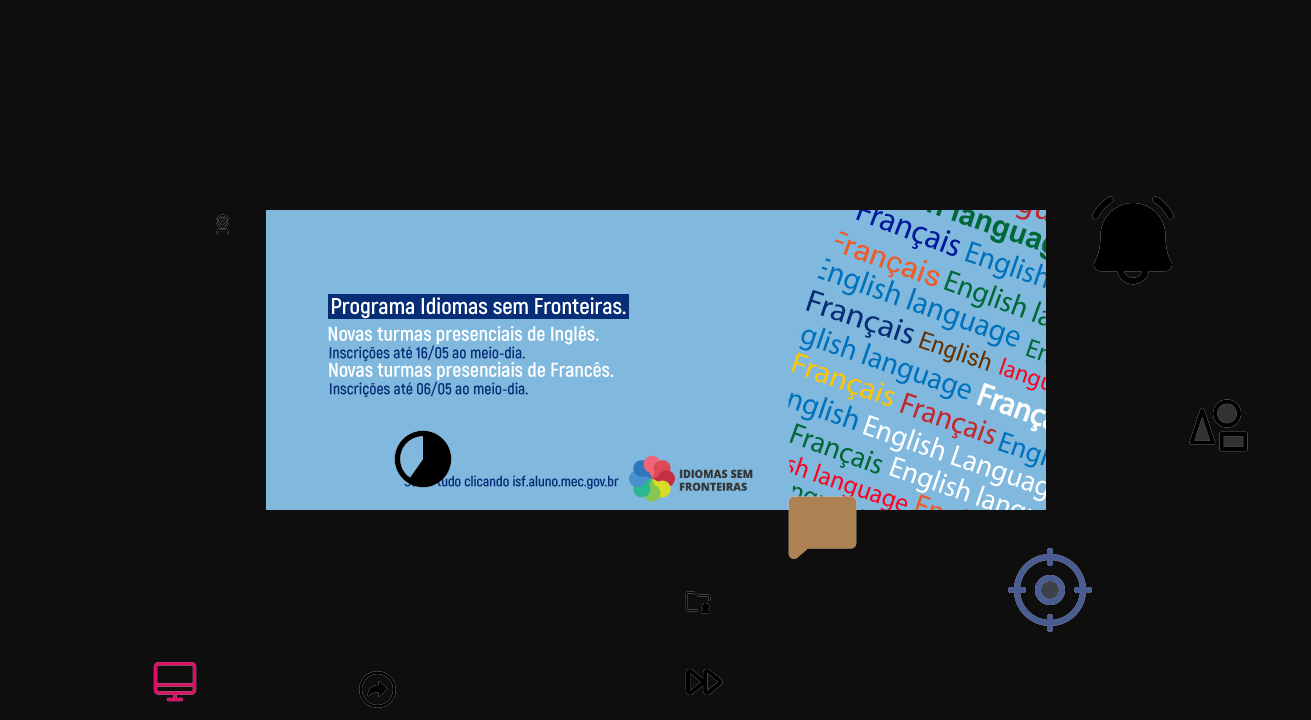  What do you see at coordinates (1050, 590) in the screenshot?
I see `center map on current location` at bounding box center [1050, 590].